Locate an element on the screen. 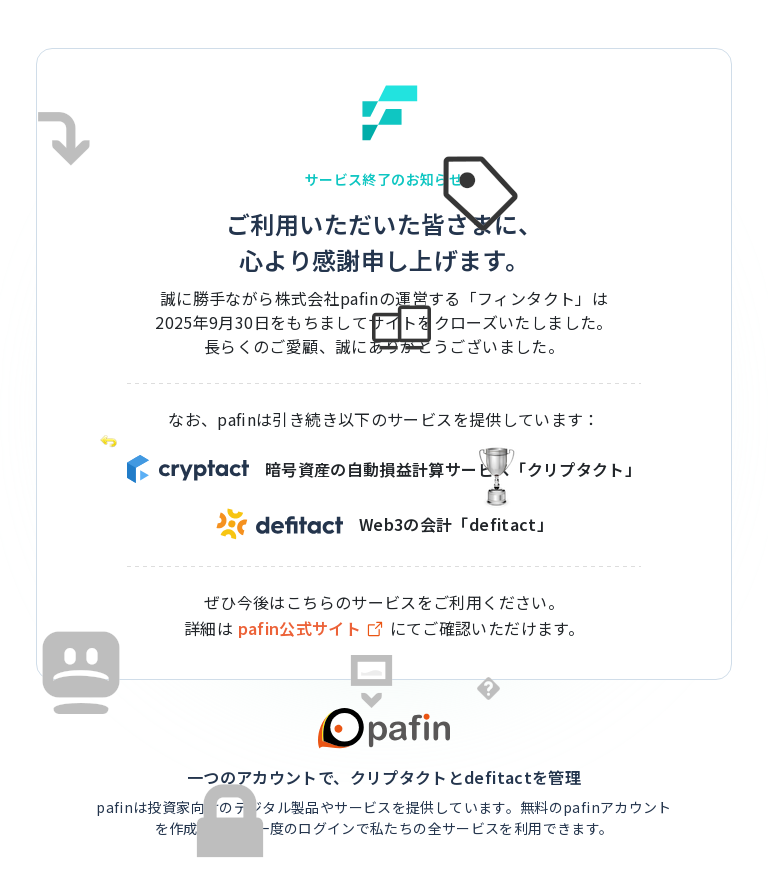  add or edit tags for music tracks is located at coordinates (480, 193).